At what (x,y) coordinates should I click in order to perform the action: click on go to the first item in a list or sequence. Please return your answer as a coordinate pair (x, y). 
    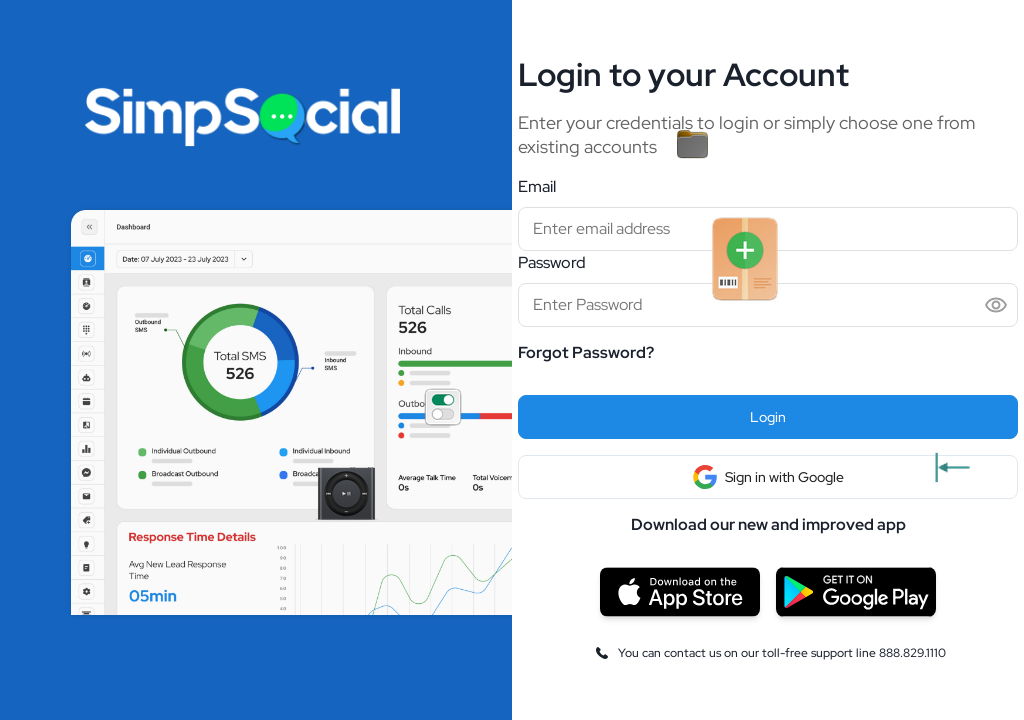
    Looking at the image, I should click on (952, 467).